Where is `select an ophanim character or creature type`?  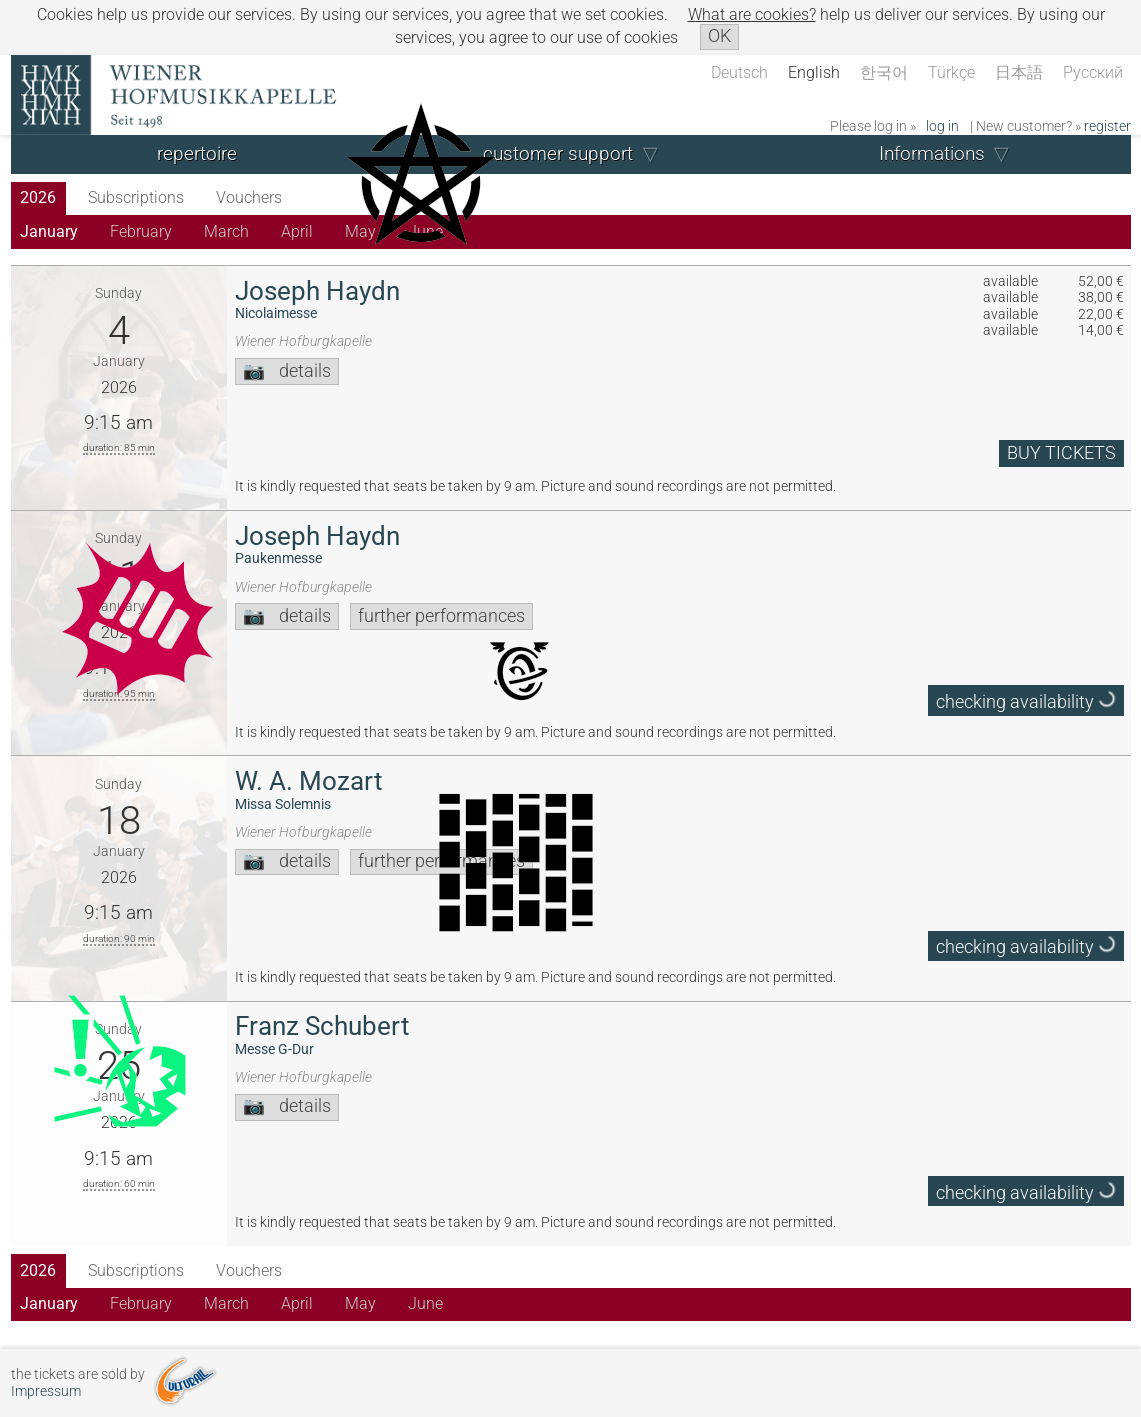 select an ophanim character or creature type is located at coordinates (520, 671).